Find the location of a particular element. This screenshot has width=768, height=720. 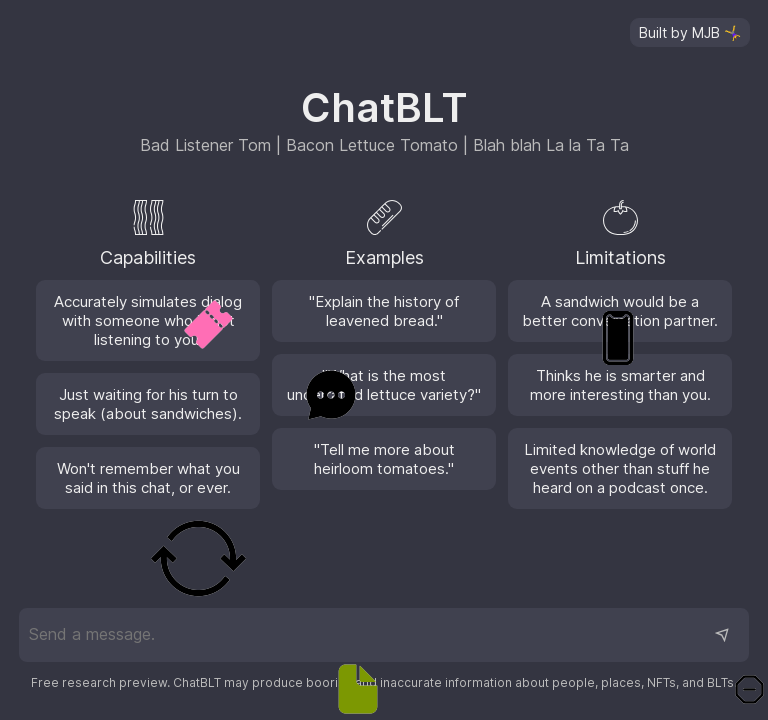

sync data across devices is located at coordinates (198, 558).